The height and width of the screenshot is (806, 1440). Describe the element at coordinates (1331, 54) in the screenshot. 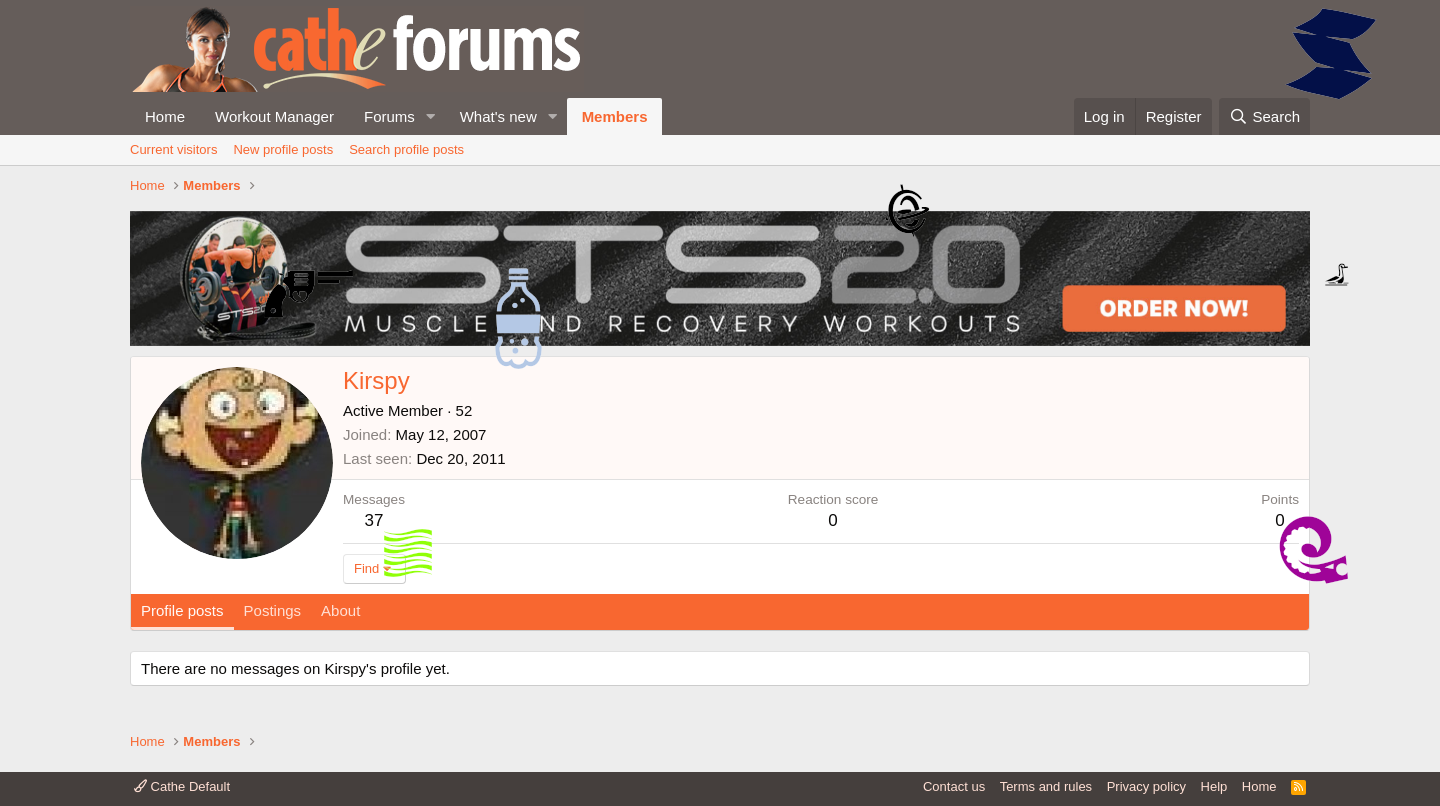

I see `view document or note` at that location.